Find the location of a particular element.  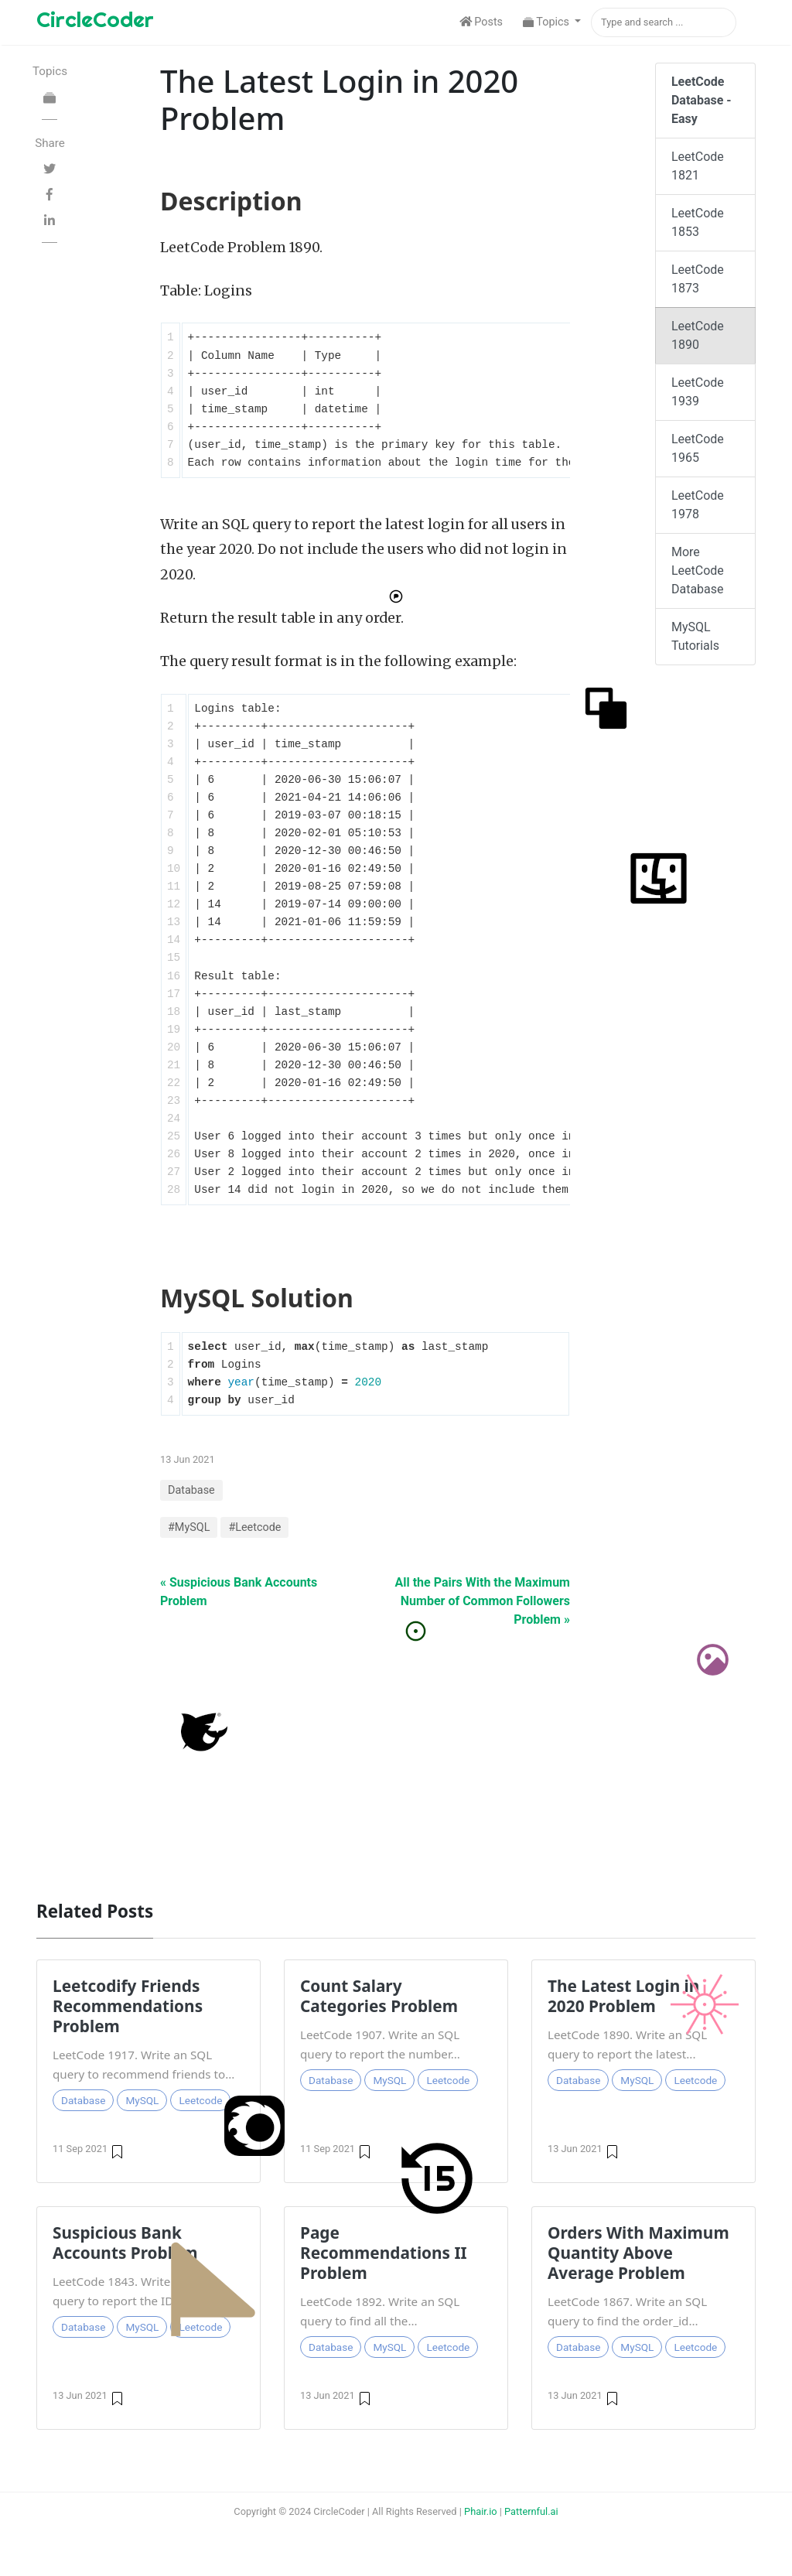

send selected object backward one layer is located at coordinates (606, 708).